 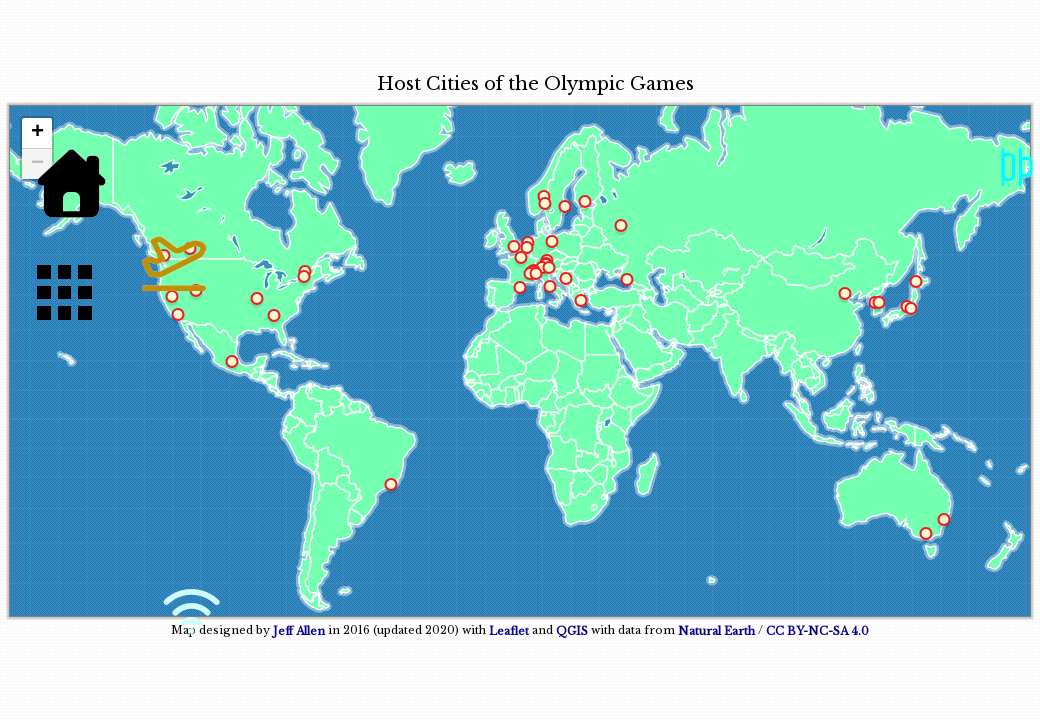 What do you see at coordinates (64, 292) in the screenshot?
I see `open the app drawer or launcher` at bounding box center [64, 292].